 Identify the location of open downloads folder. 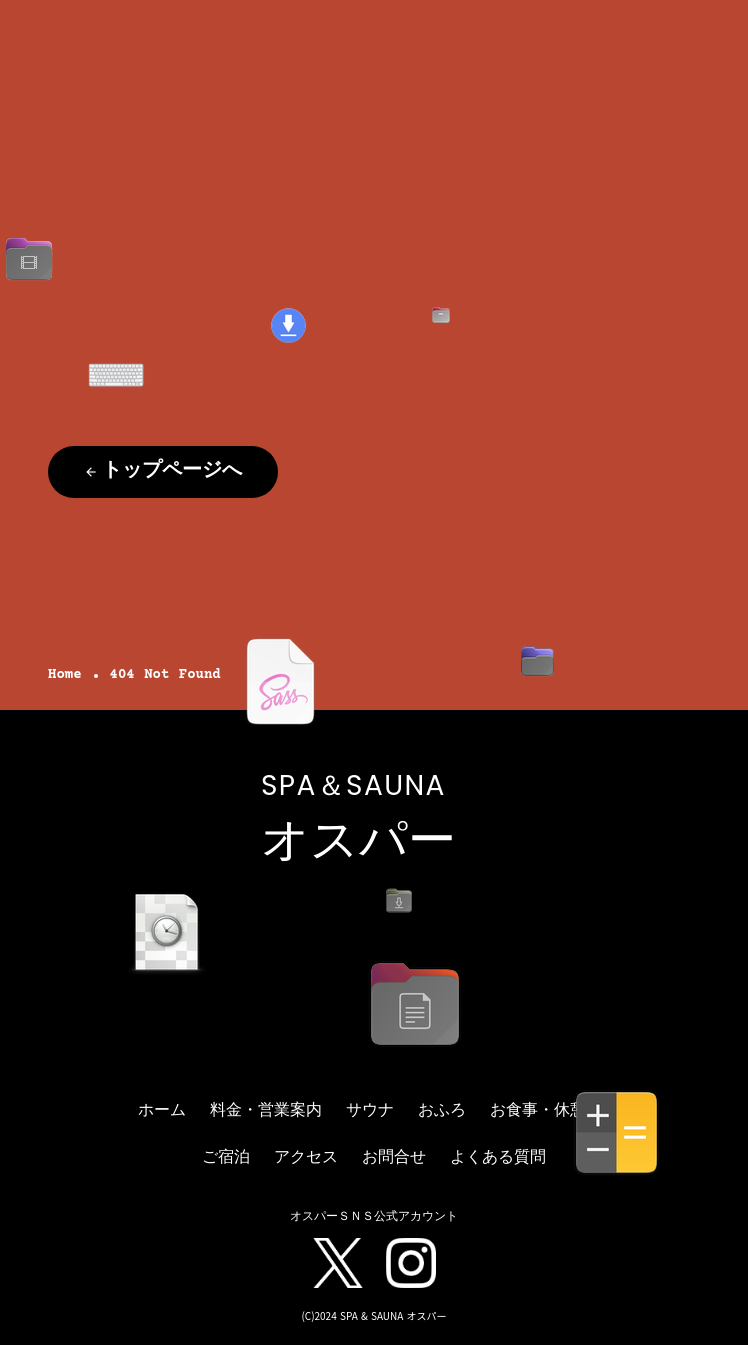
(399, 900).